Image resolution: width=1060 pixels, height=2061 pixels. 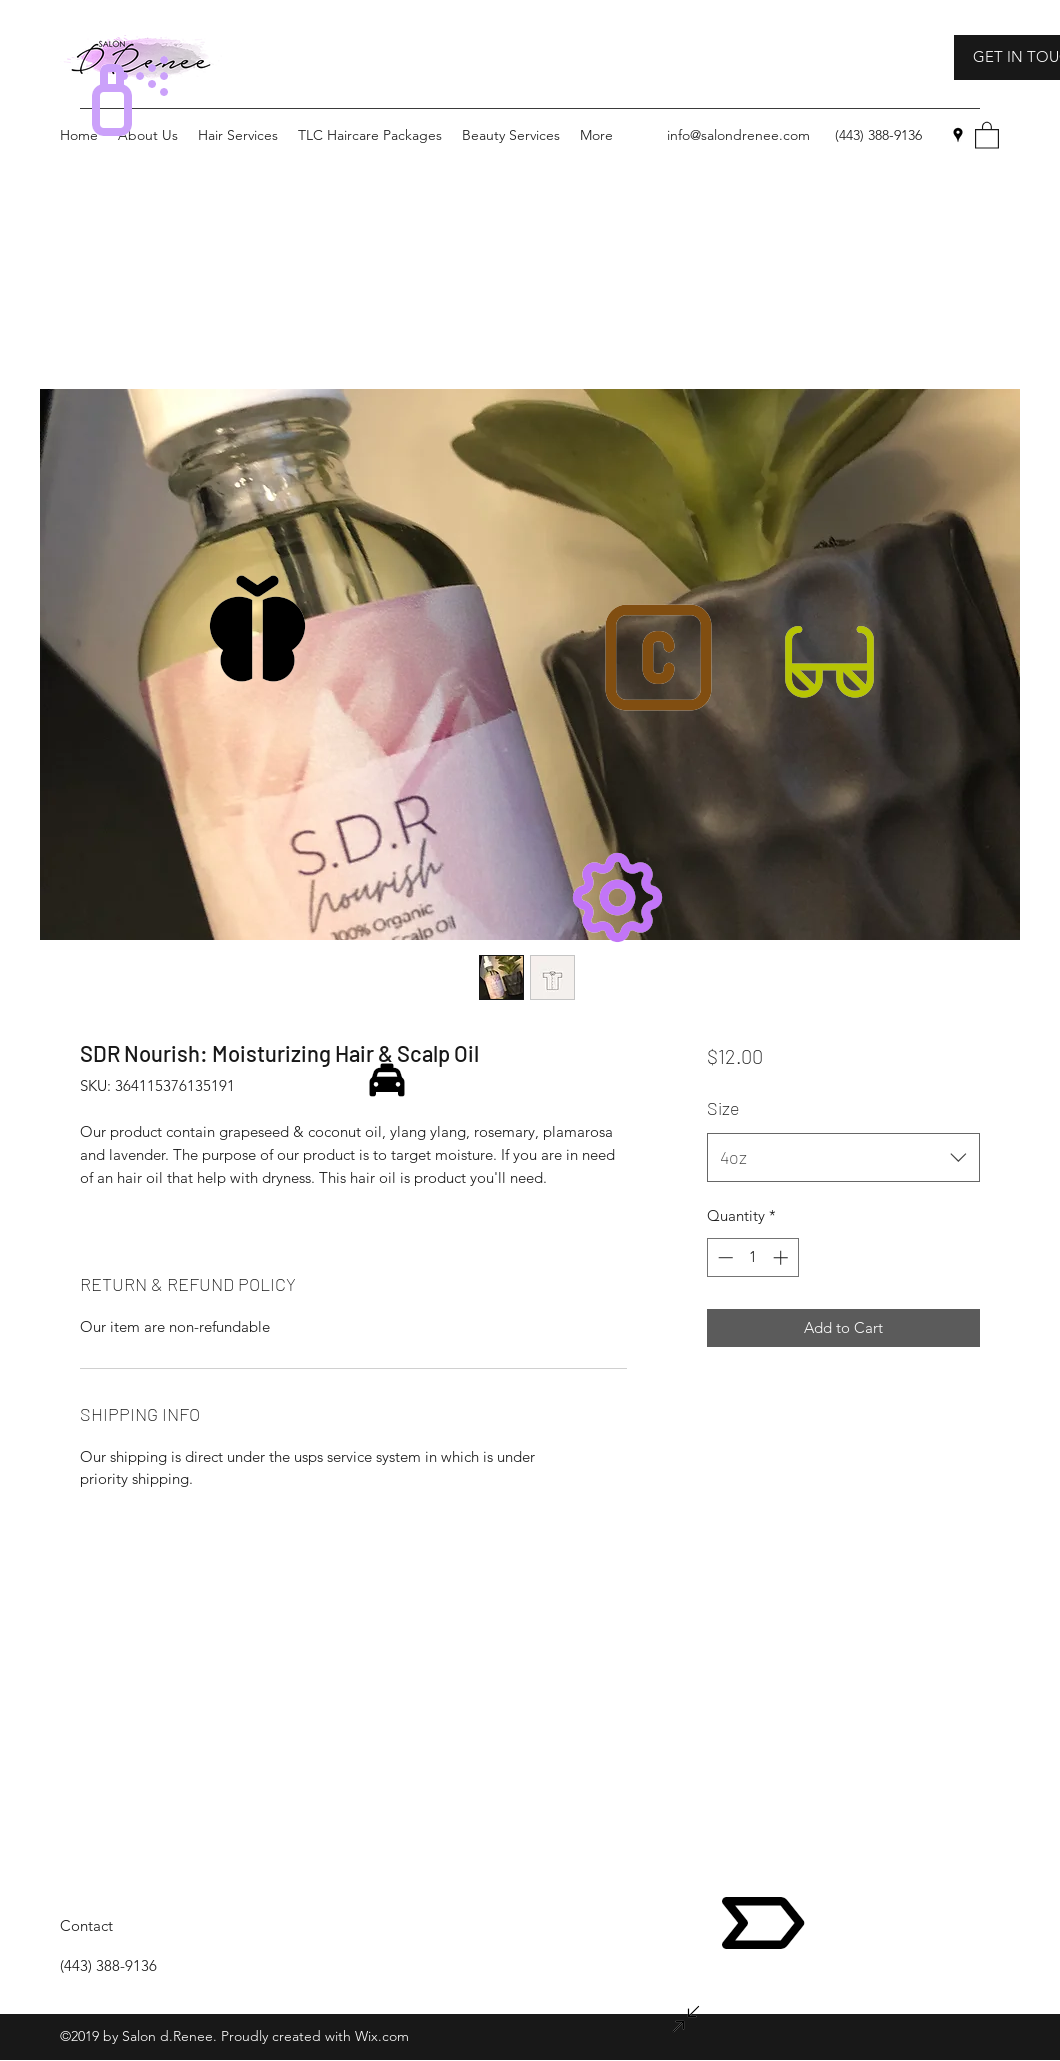 What do you see at coordinates (128, 96) in the screenshot?
I see `apply spray or mist effect` at bounding box center [128, 96].